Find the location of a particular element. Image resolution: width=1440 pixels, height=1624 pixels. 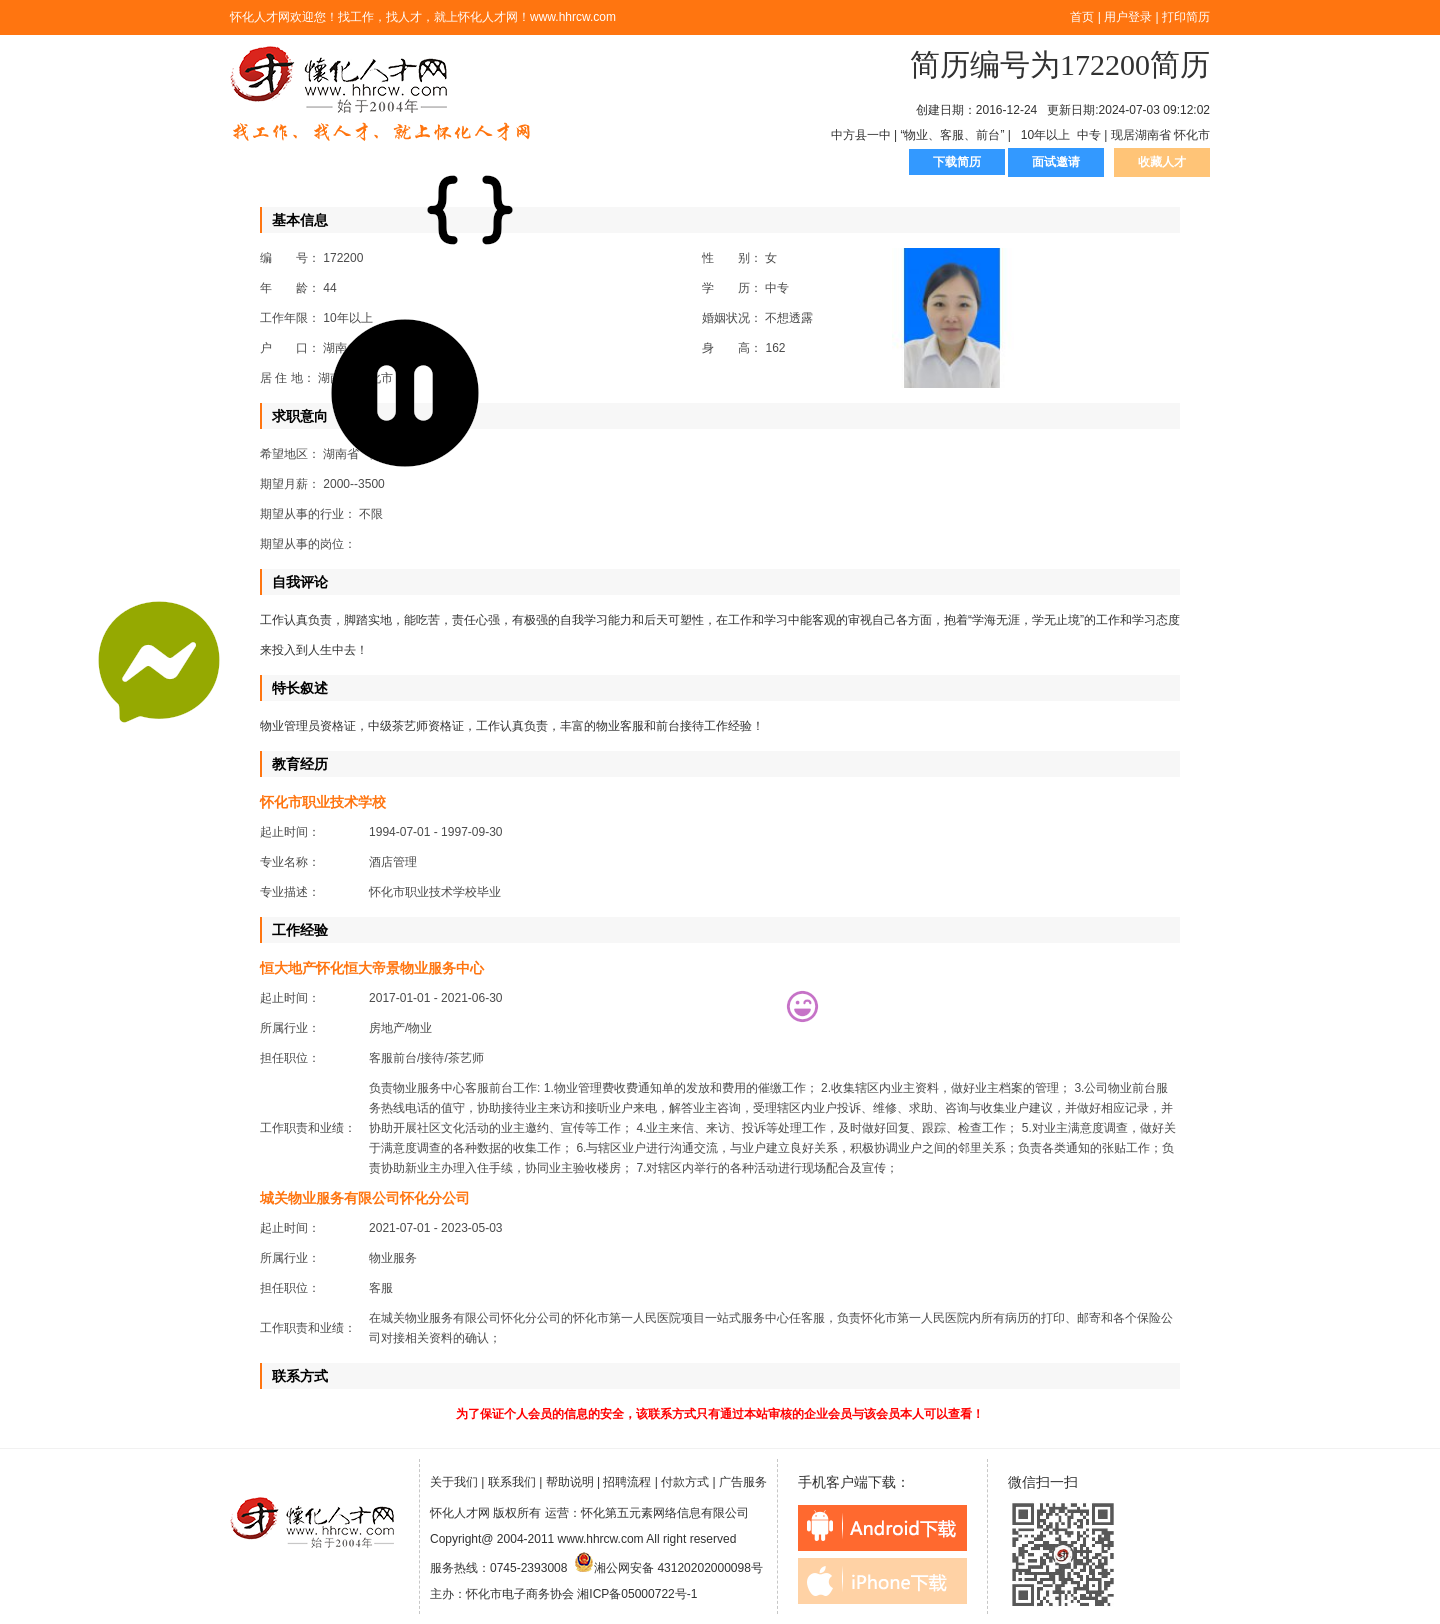

pause media playback is located at coordinates (405, 393).